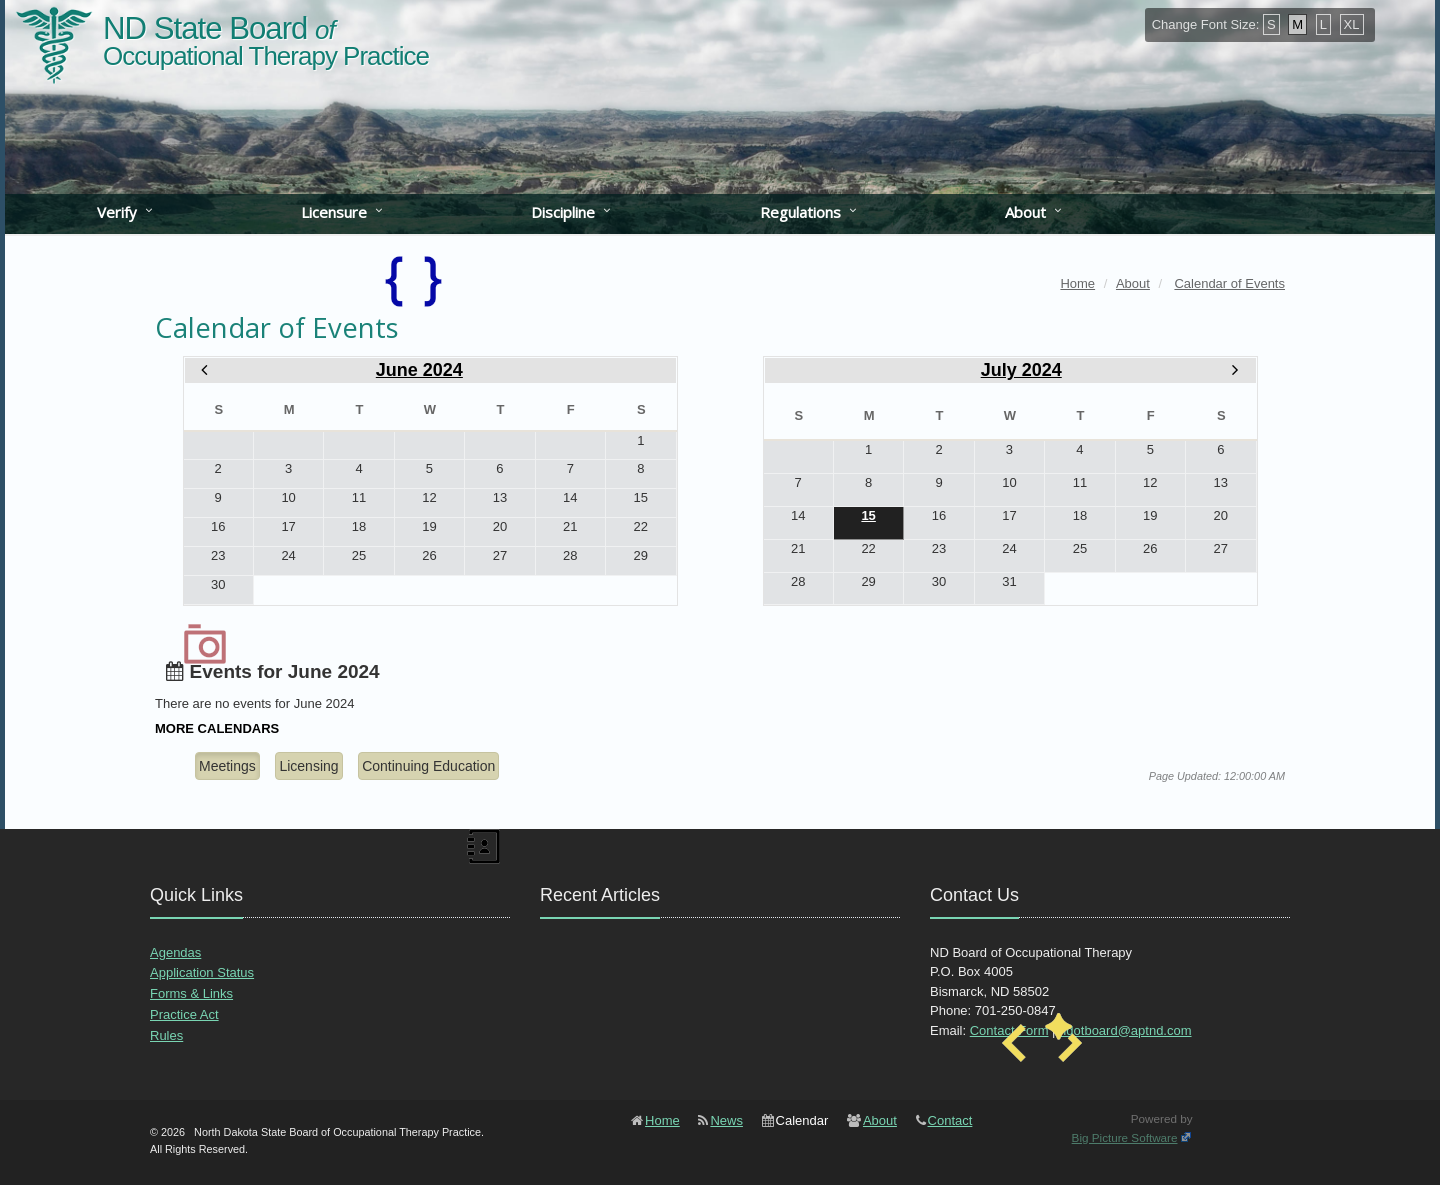  What do you see at coordinates (1042, 1043) in the screenshot?
I see `access AI-powered code generation tools` at bounding box center [1042, 1043].